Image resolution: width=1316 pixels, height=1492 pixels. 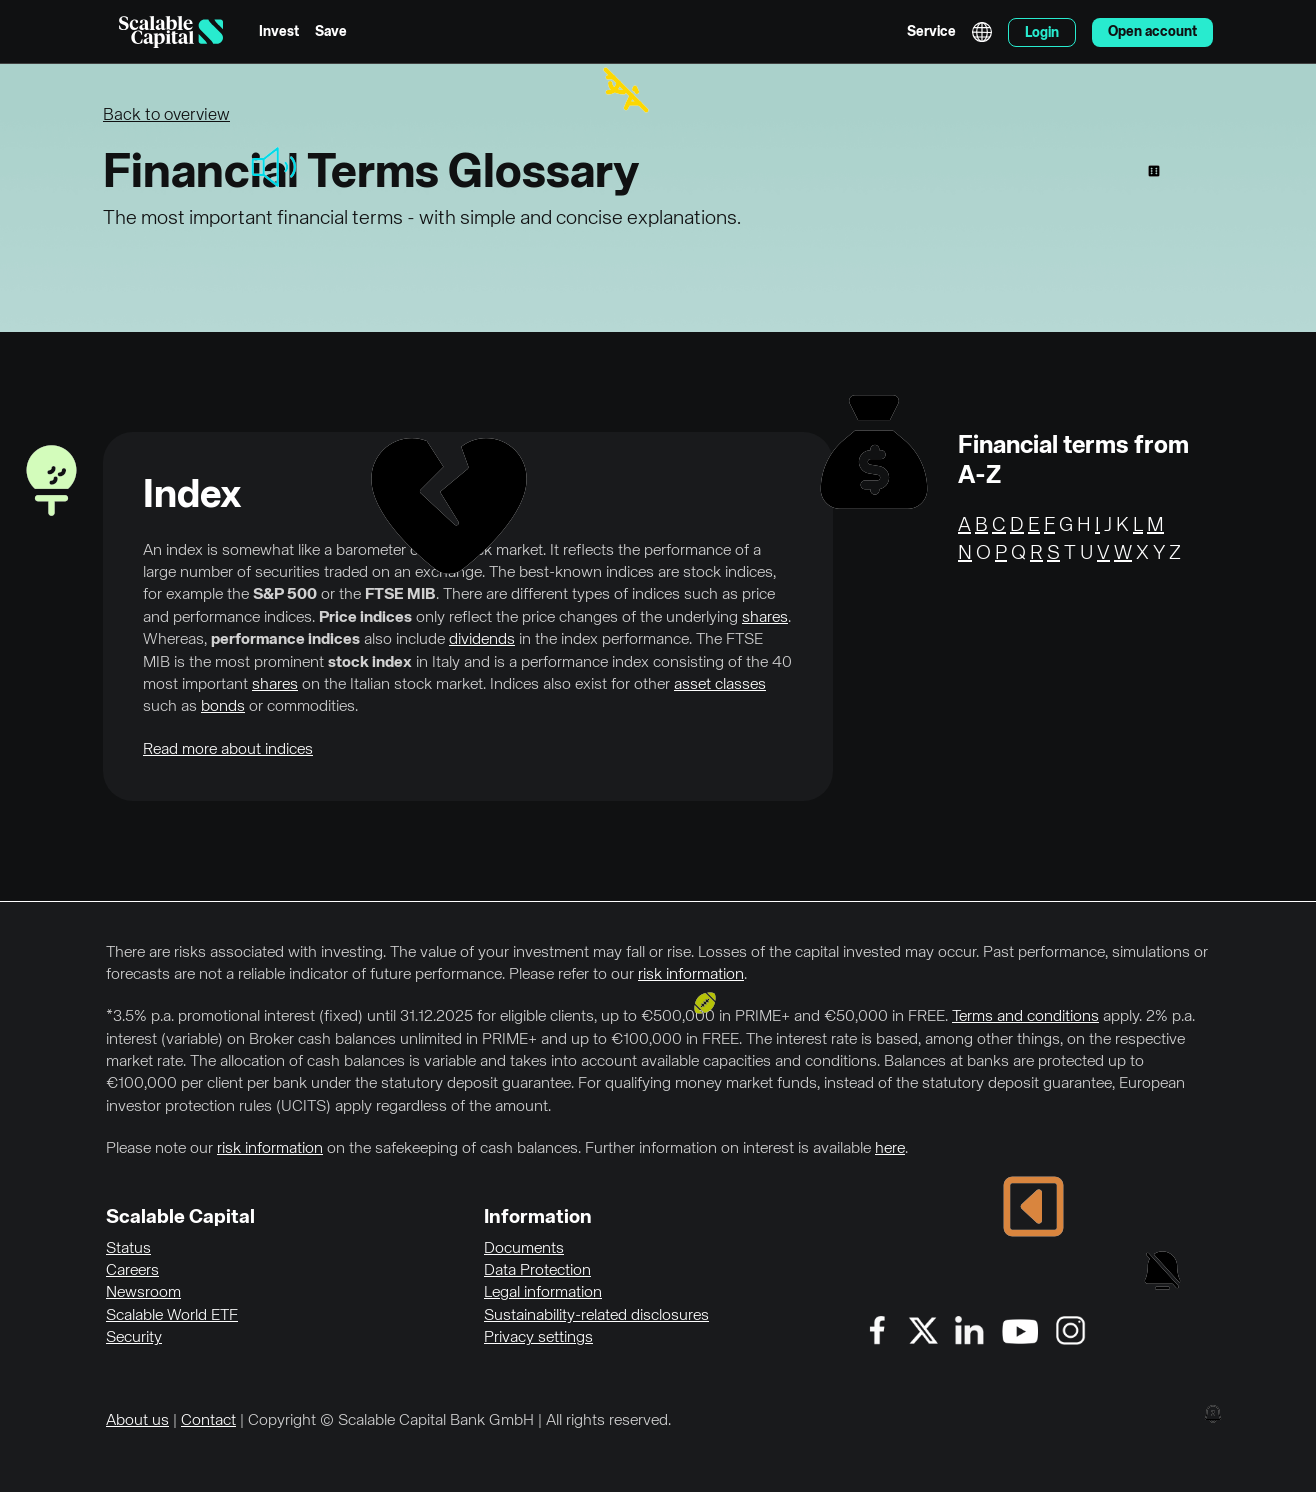 What do you see at coordinates (1033, 1206) in the screenshot?
I see `navigate to the previous item or screen` at bounding box center [1033, 1206].